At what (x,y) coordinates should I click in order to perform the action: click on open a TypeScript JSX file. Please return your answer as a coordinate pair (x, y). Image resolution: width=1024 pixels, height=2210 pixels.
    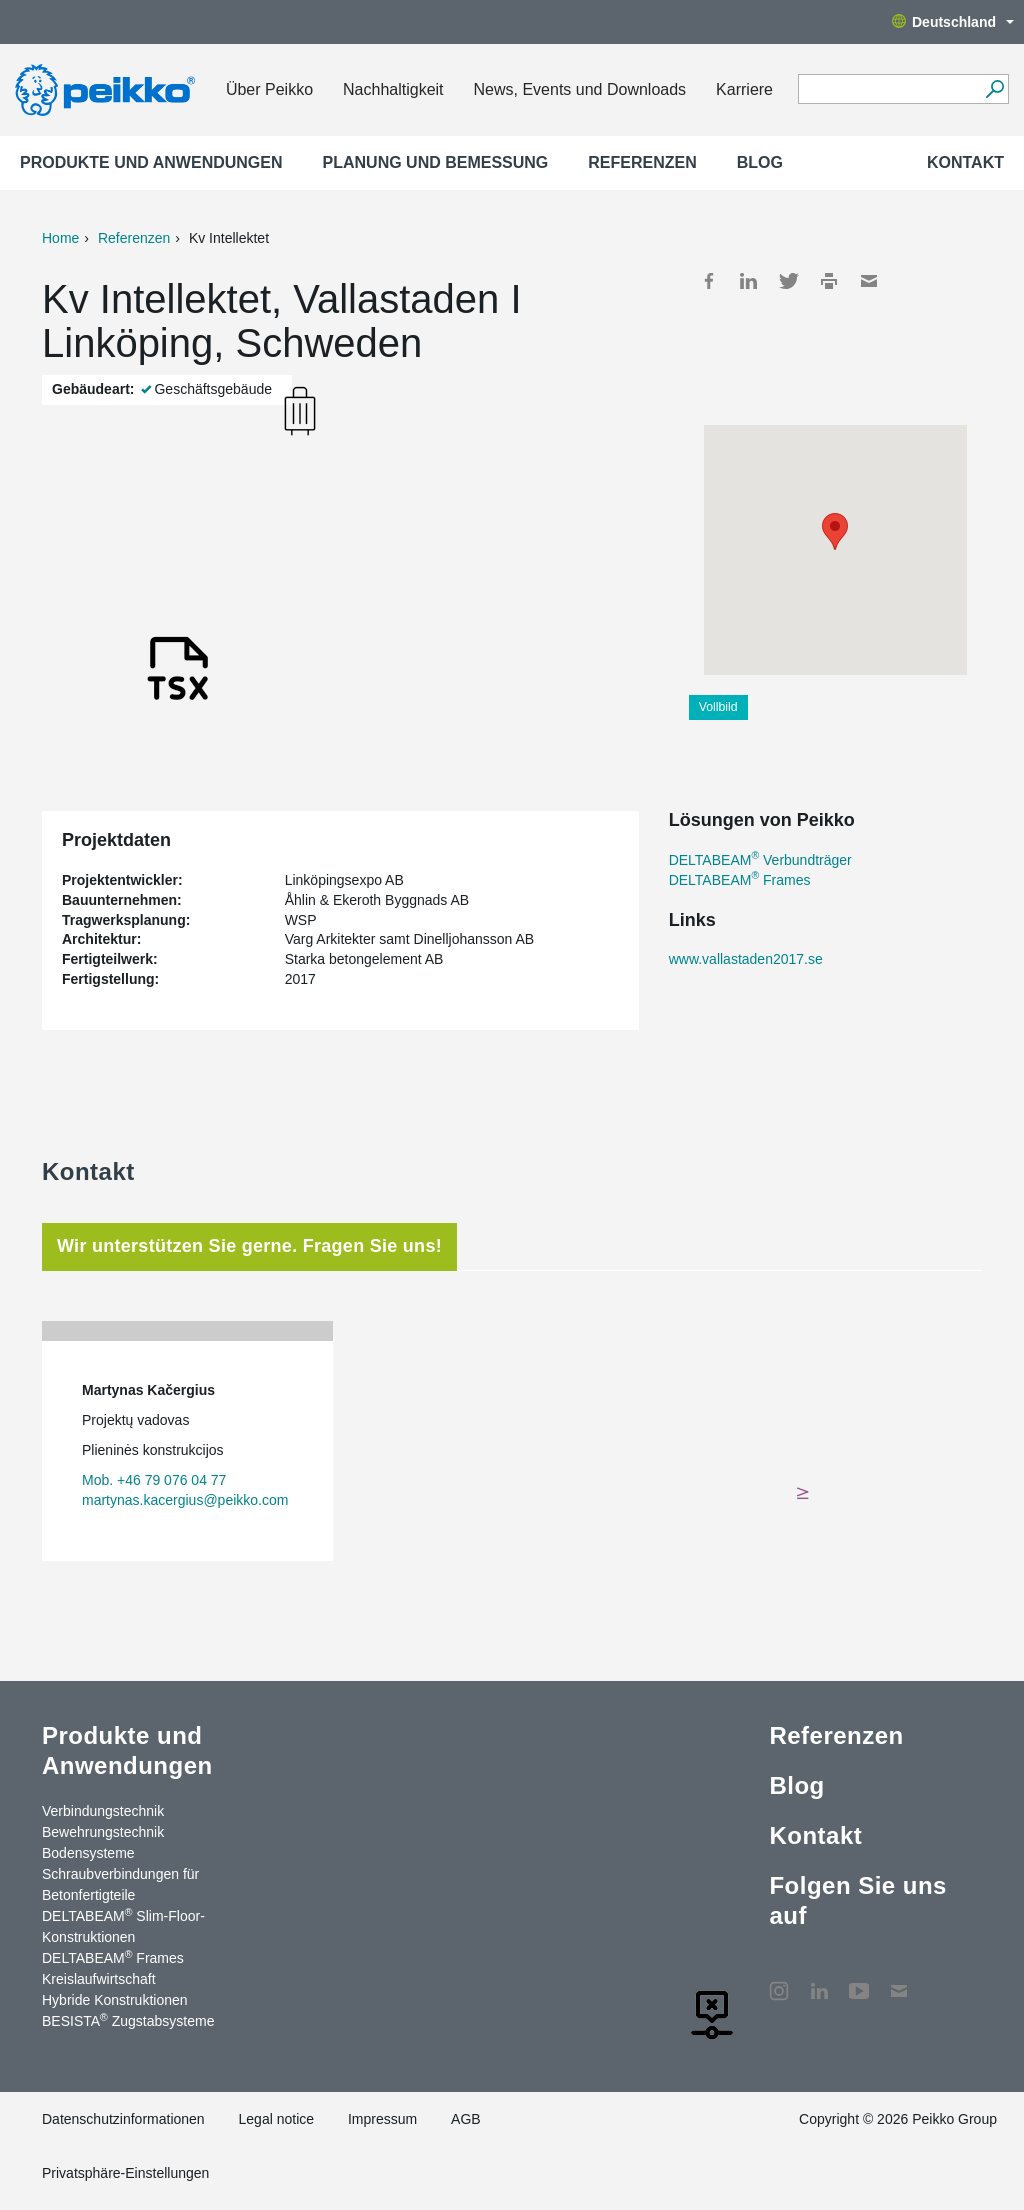
    Looking at the image, I should click on (179, 671).